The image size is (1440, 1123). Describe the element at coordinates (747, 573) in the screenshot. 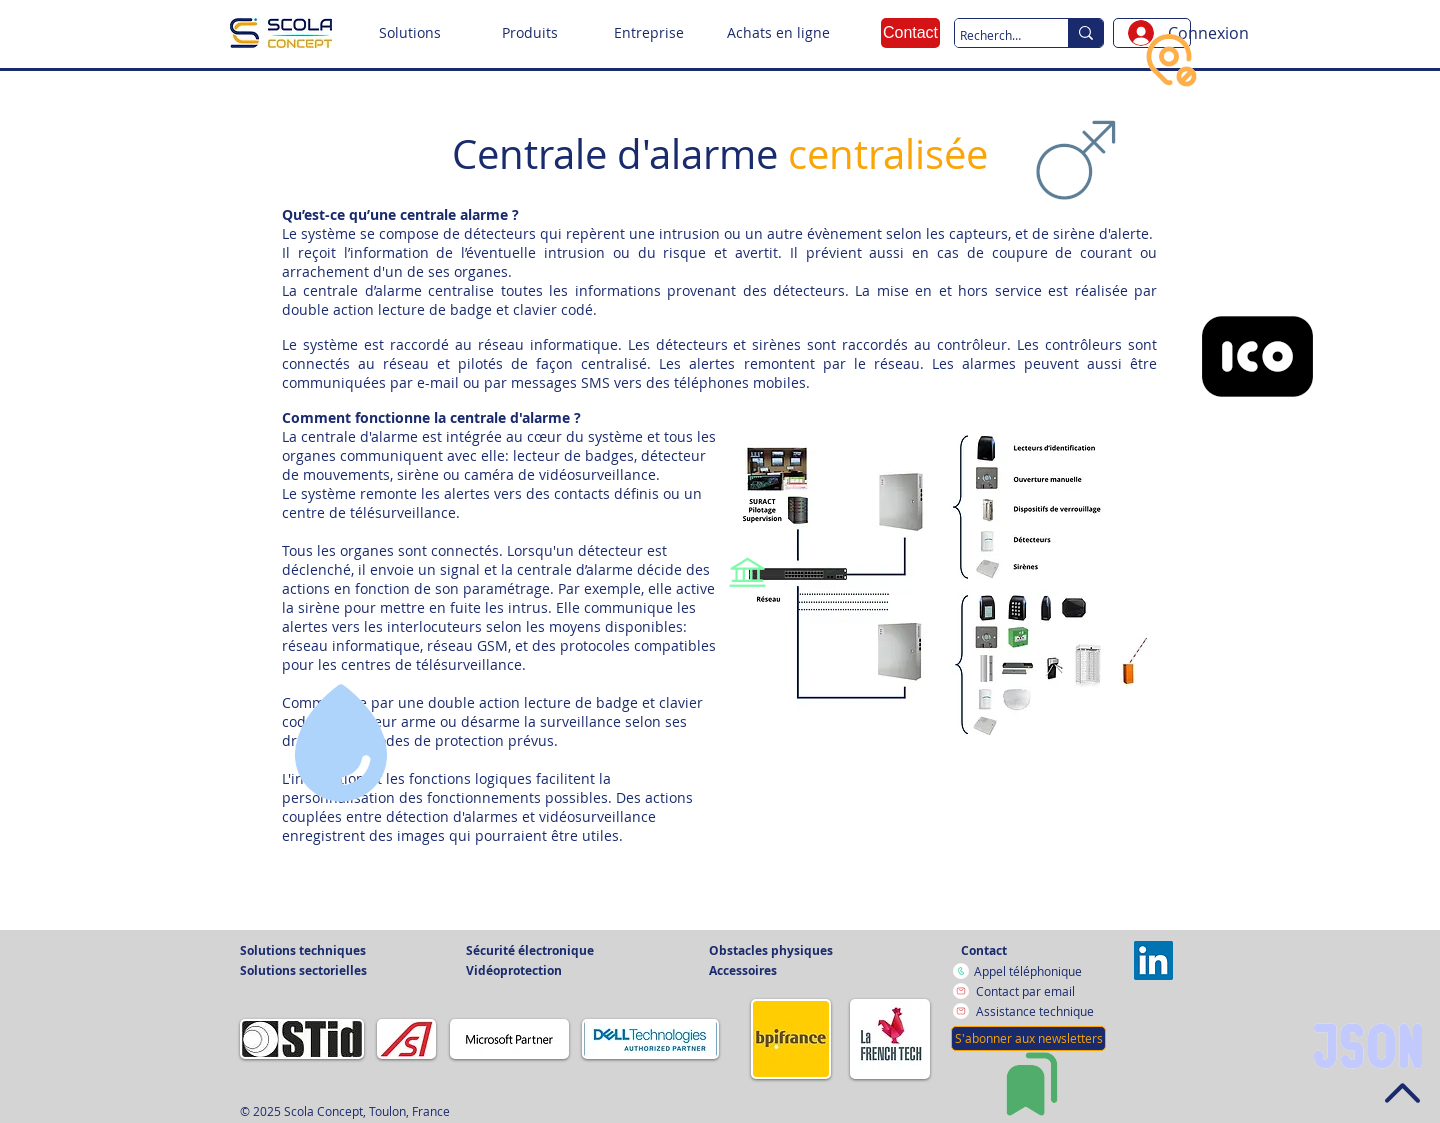

I see `access banking or financial services` at that location.